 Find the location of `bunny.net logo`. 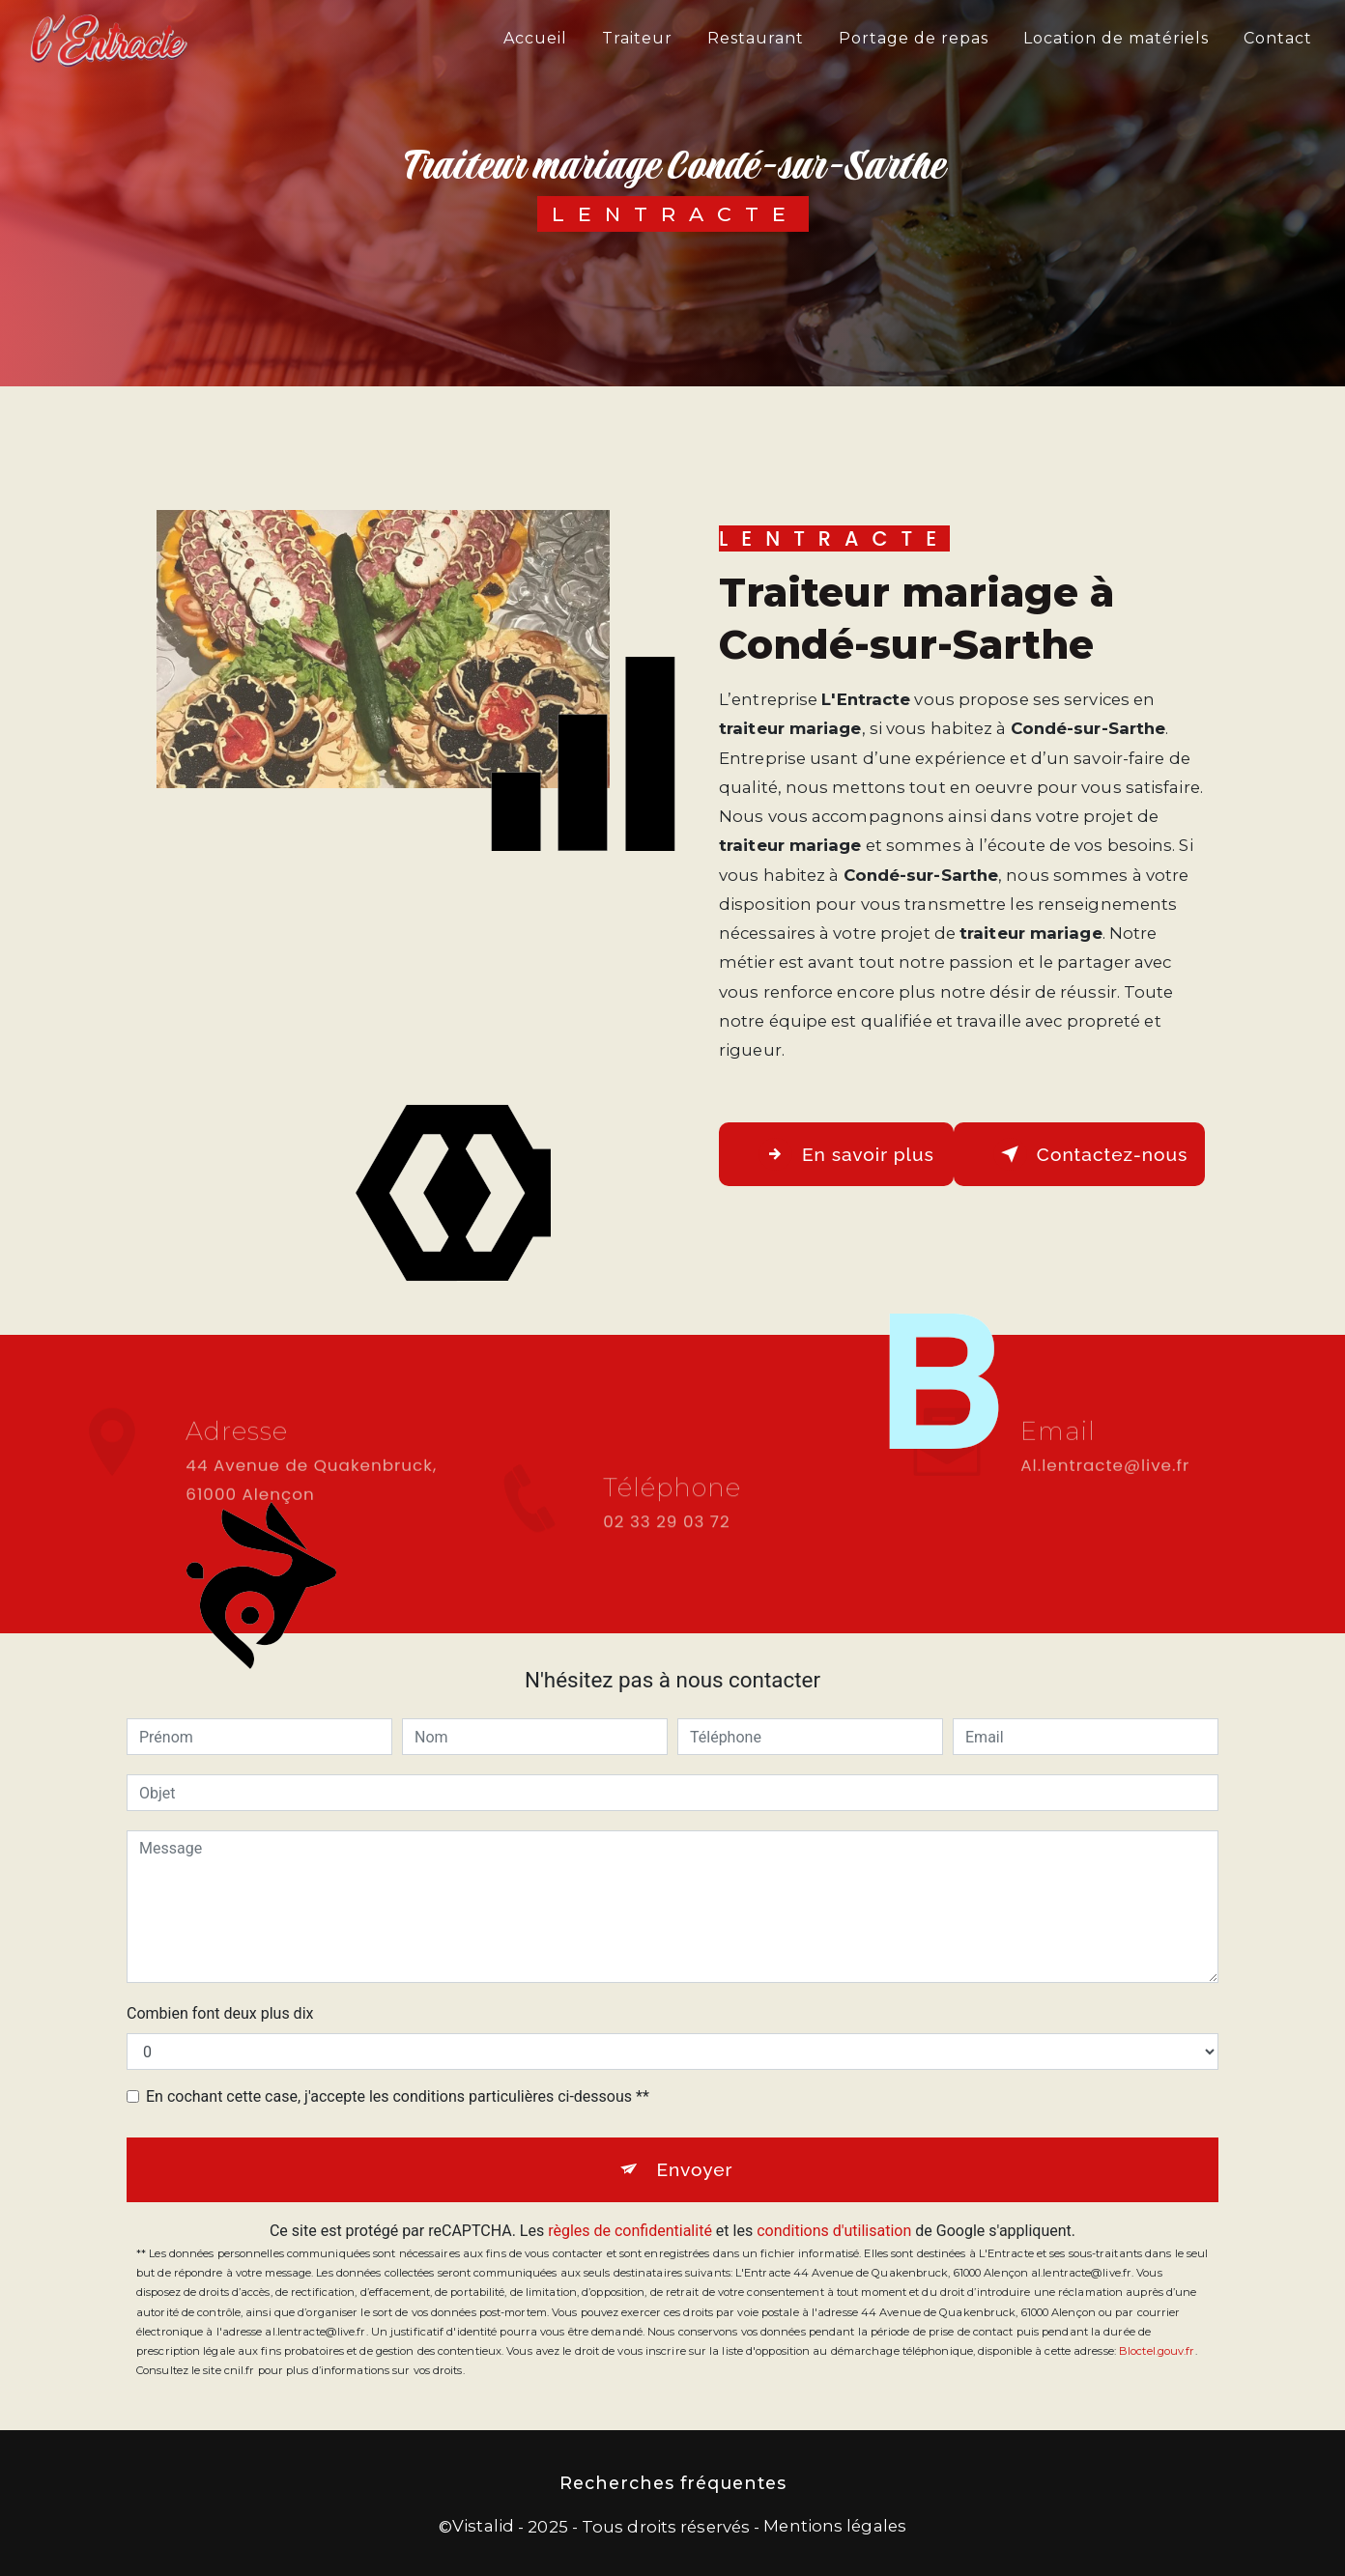

bunny.net logo is located at coordinates (261, 1585).